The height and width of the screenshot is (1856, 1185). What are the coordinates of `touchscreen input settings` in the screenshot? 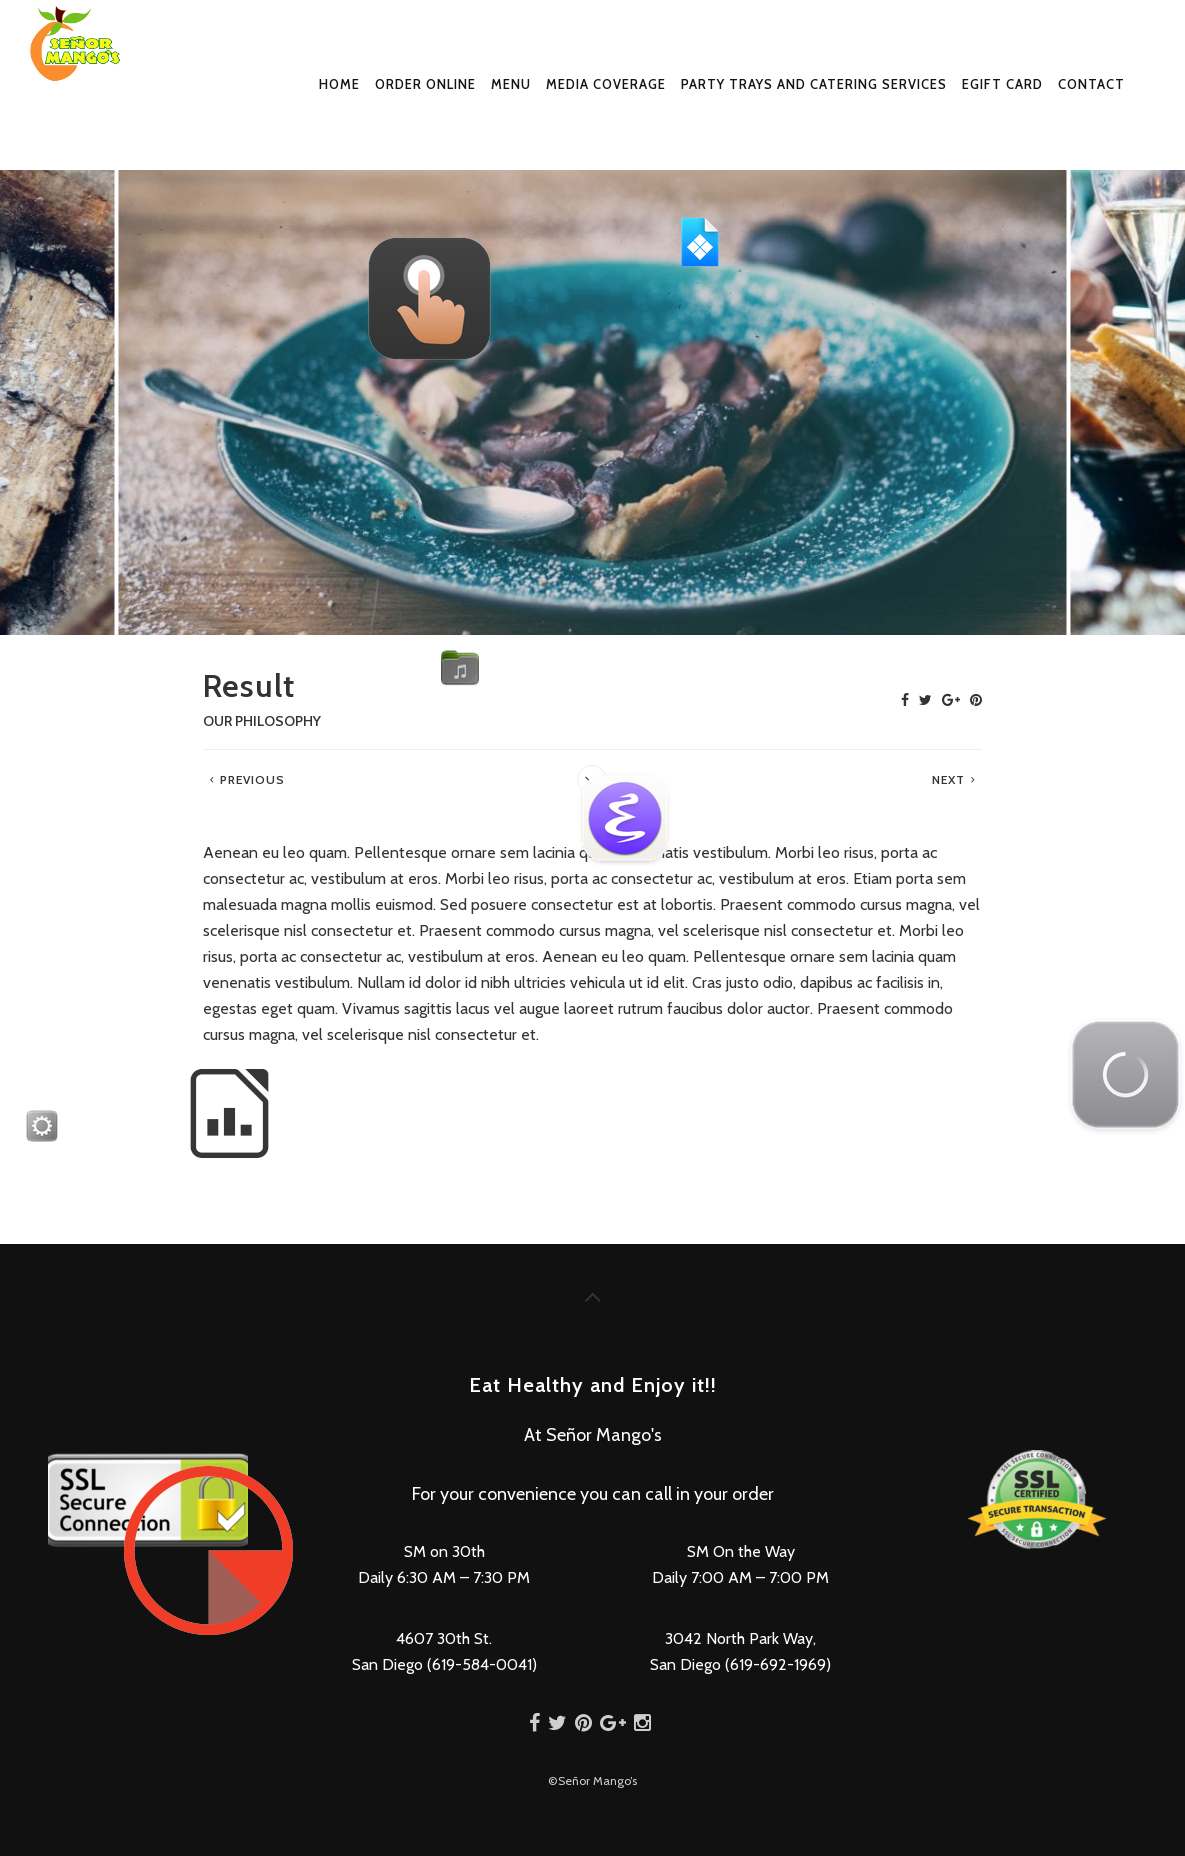 It's located at (429, 298).